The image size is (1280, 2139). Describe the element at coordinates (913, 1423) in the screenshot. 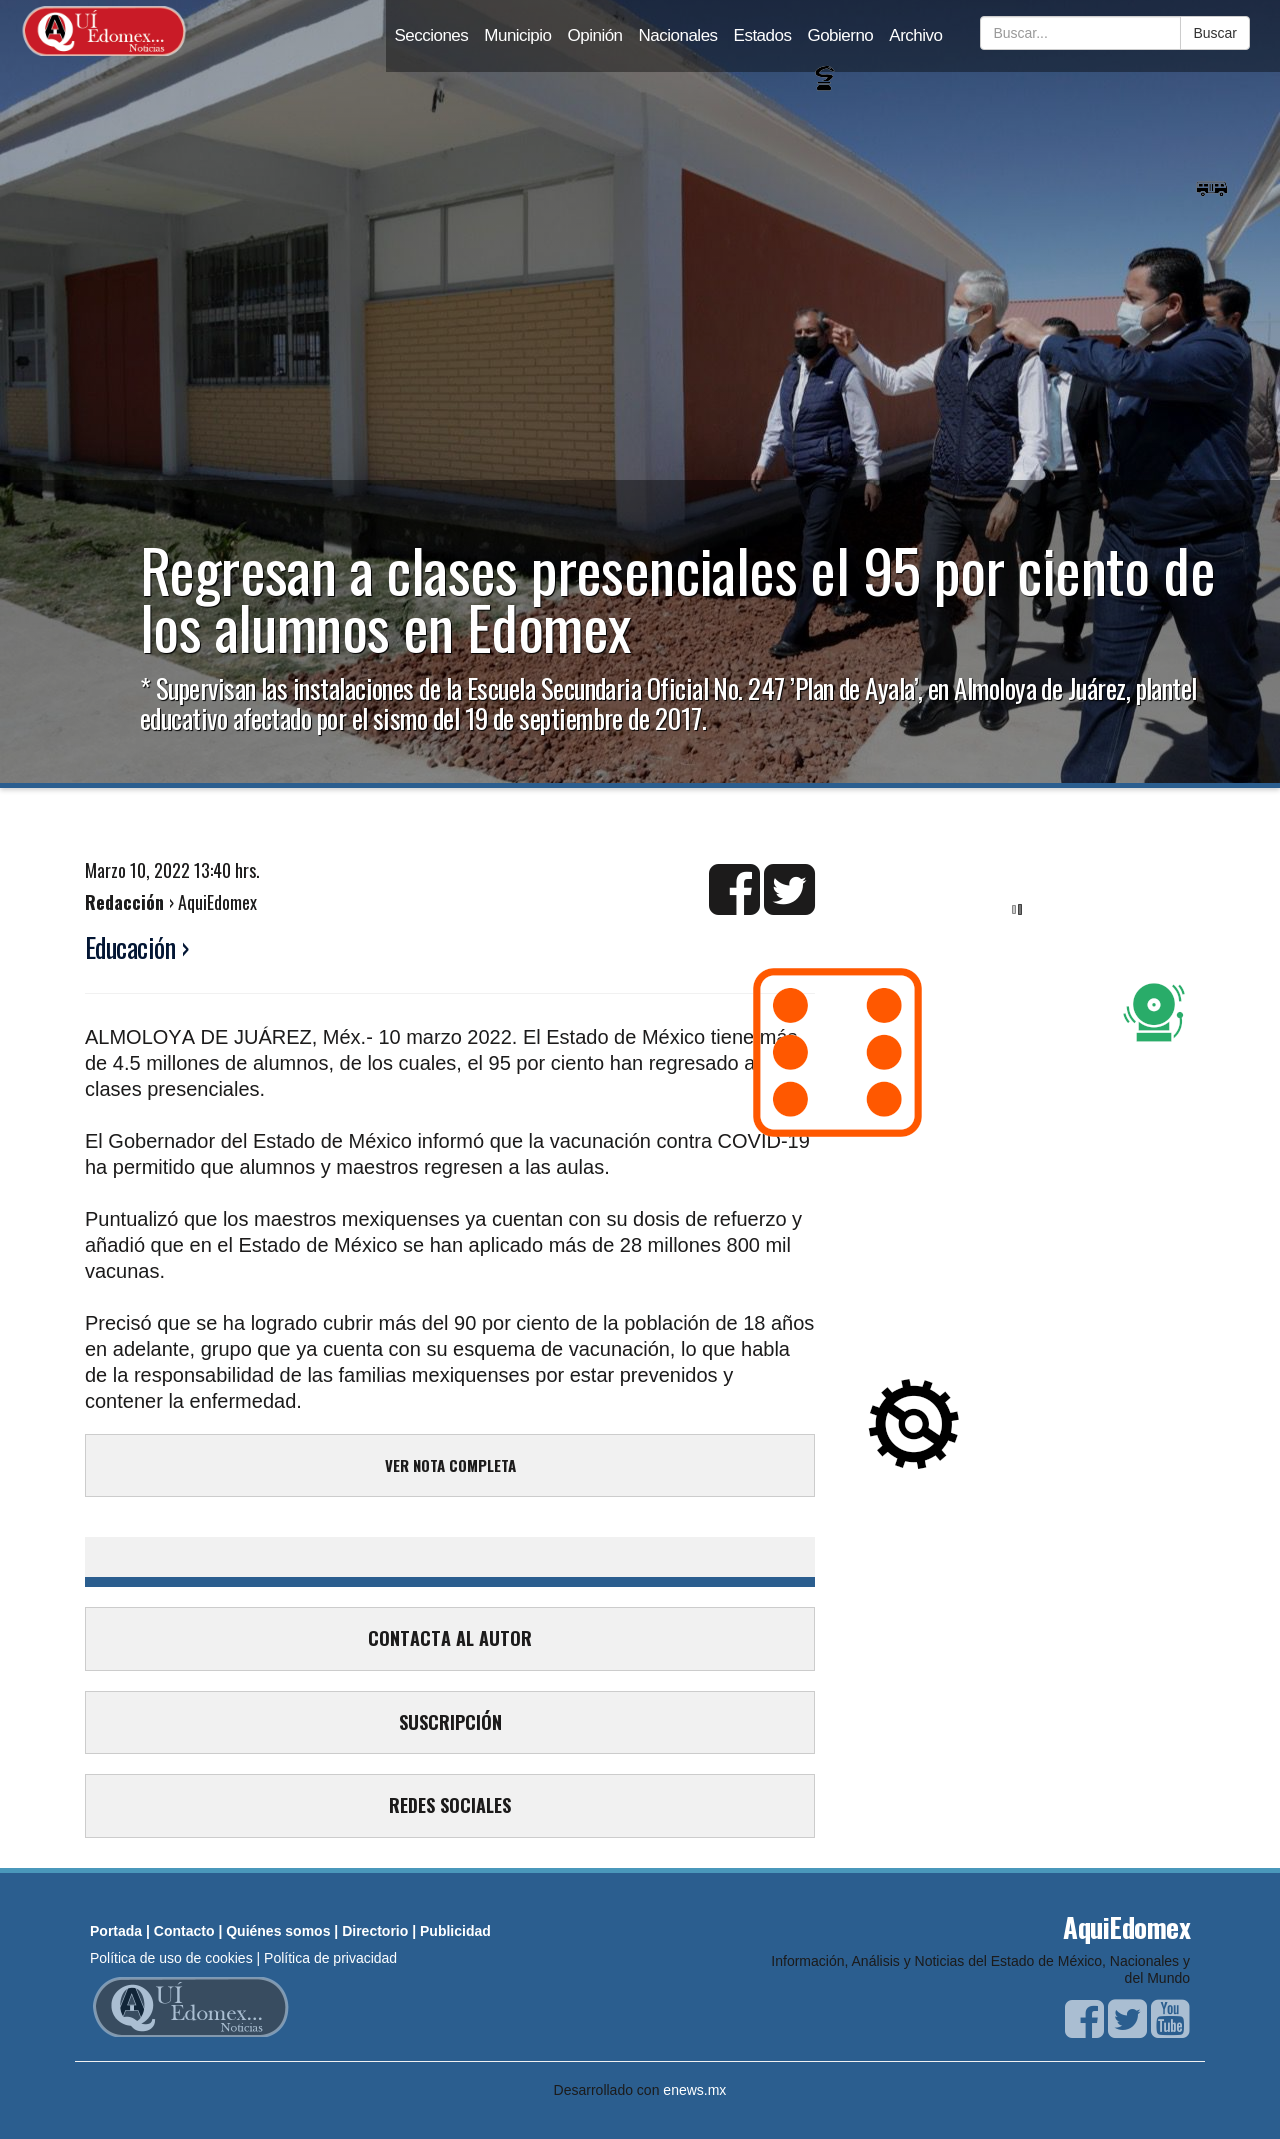

I see `access pokémon game settings` at that location.